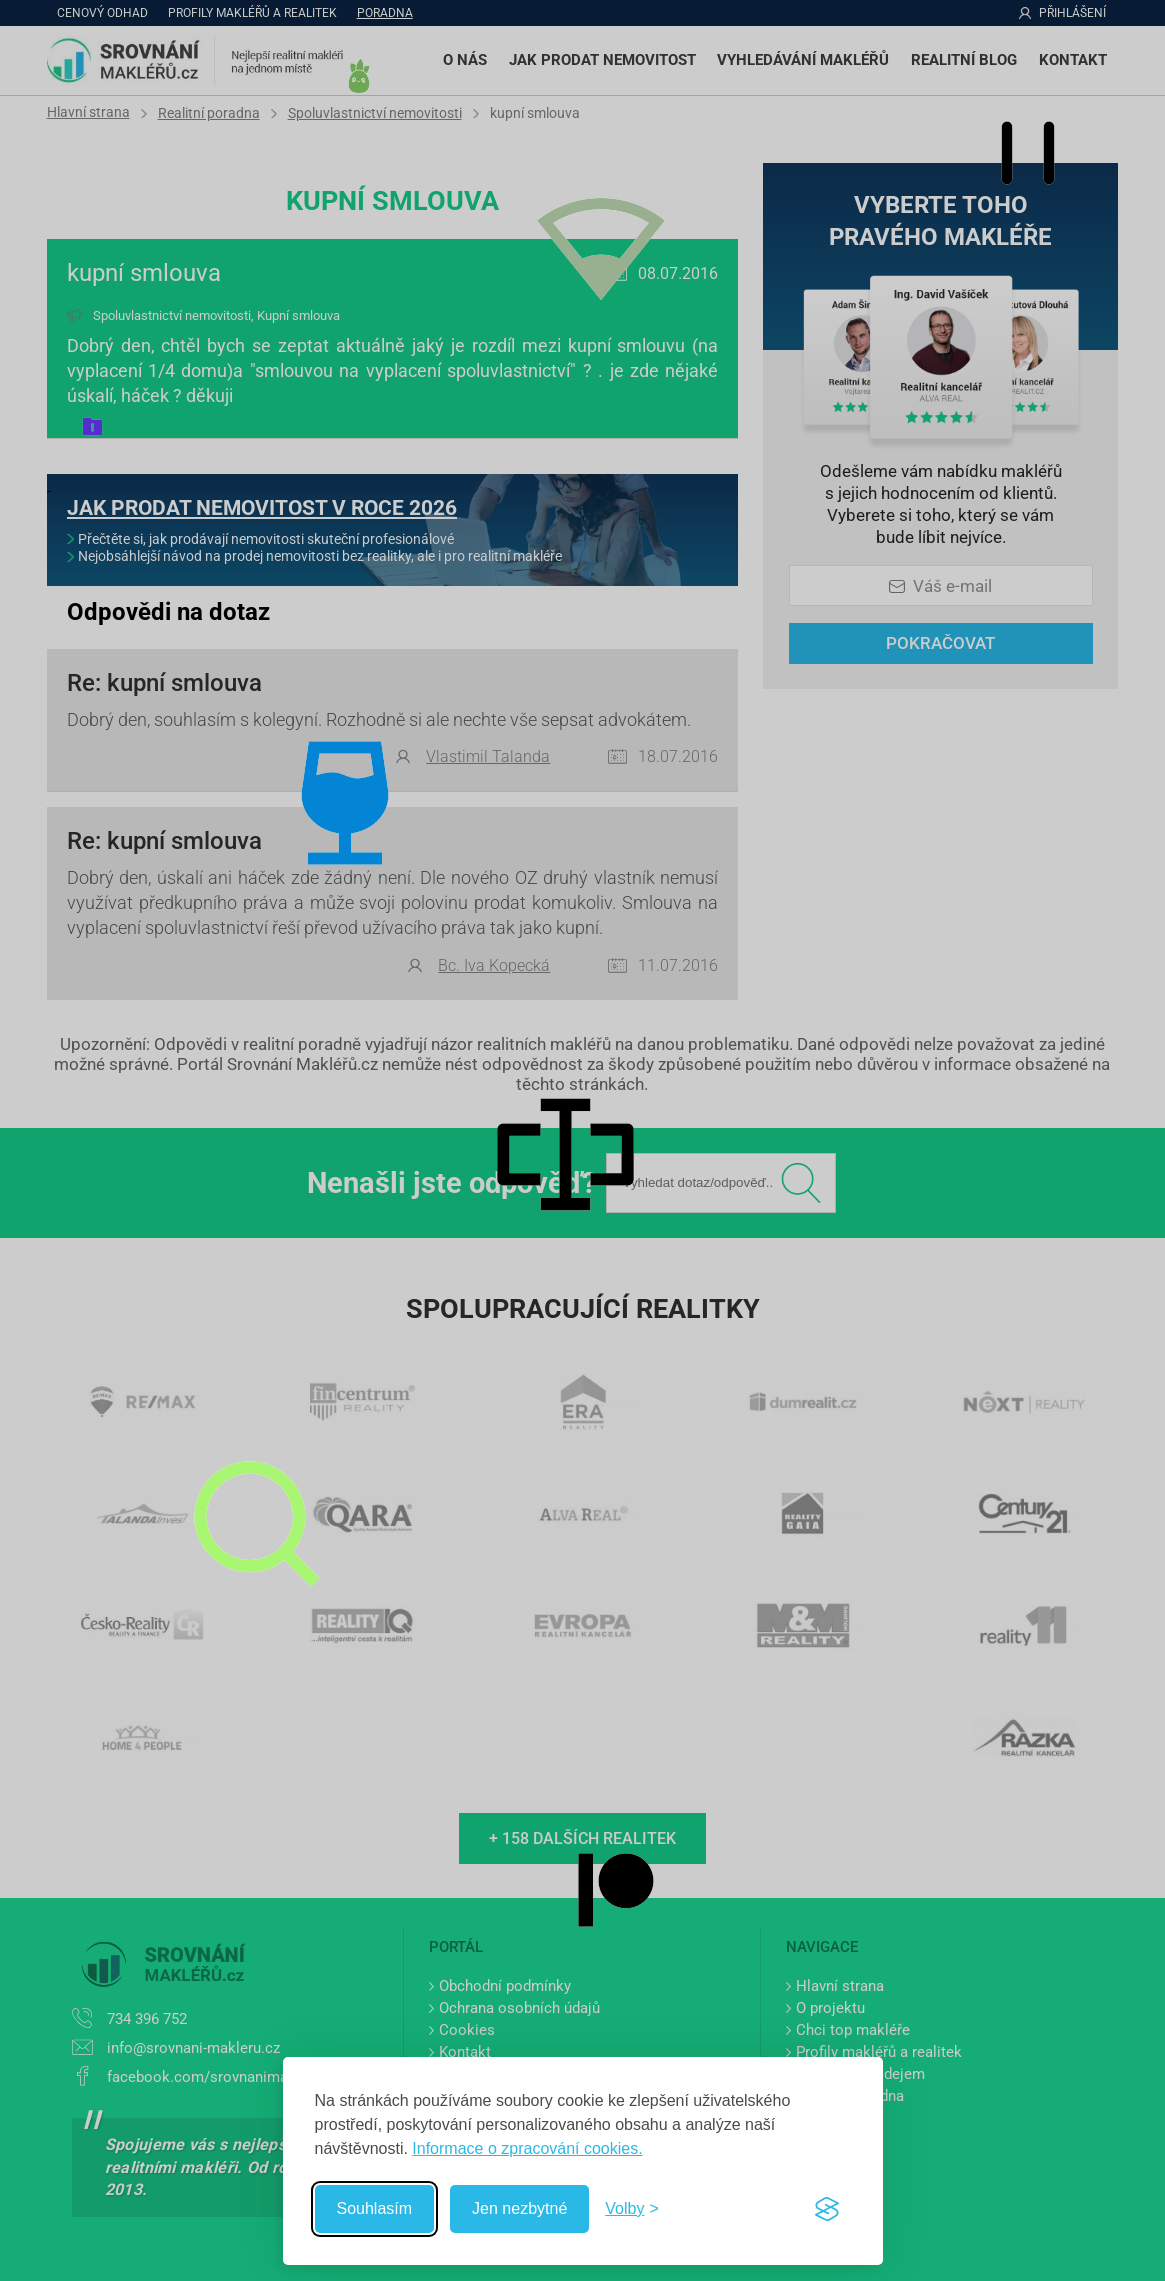  I want to click on indicates weak wifi signal strength, so click(601, 249).